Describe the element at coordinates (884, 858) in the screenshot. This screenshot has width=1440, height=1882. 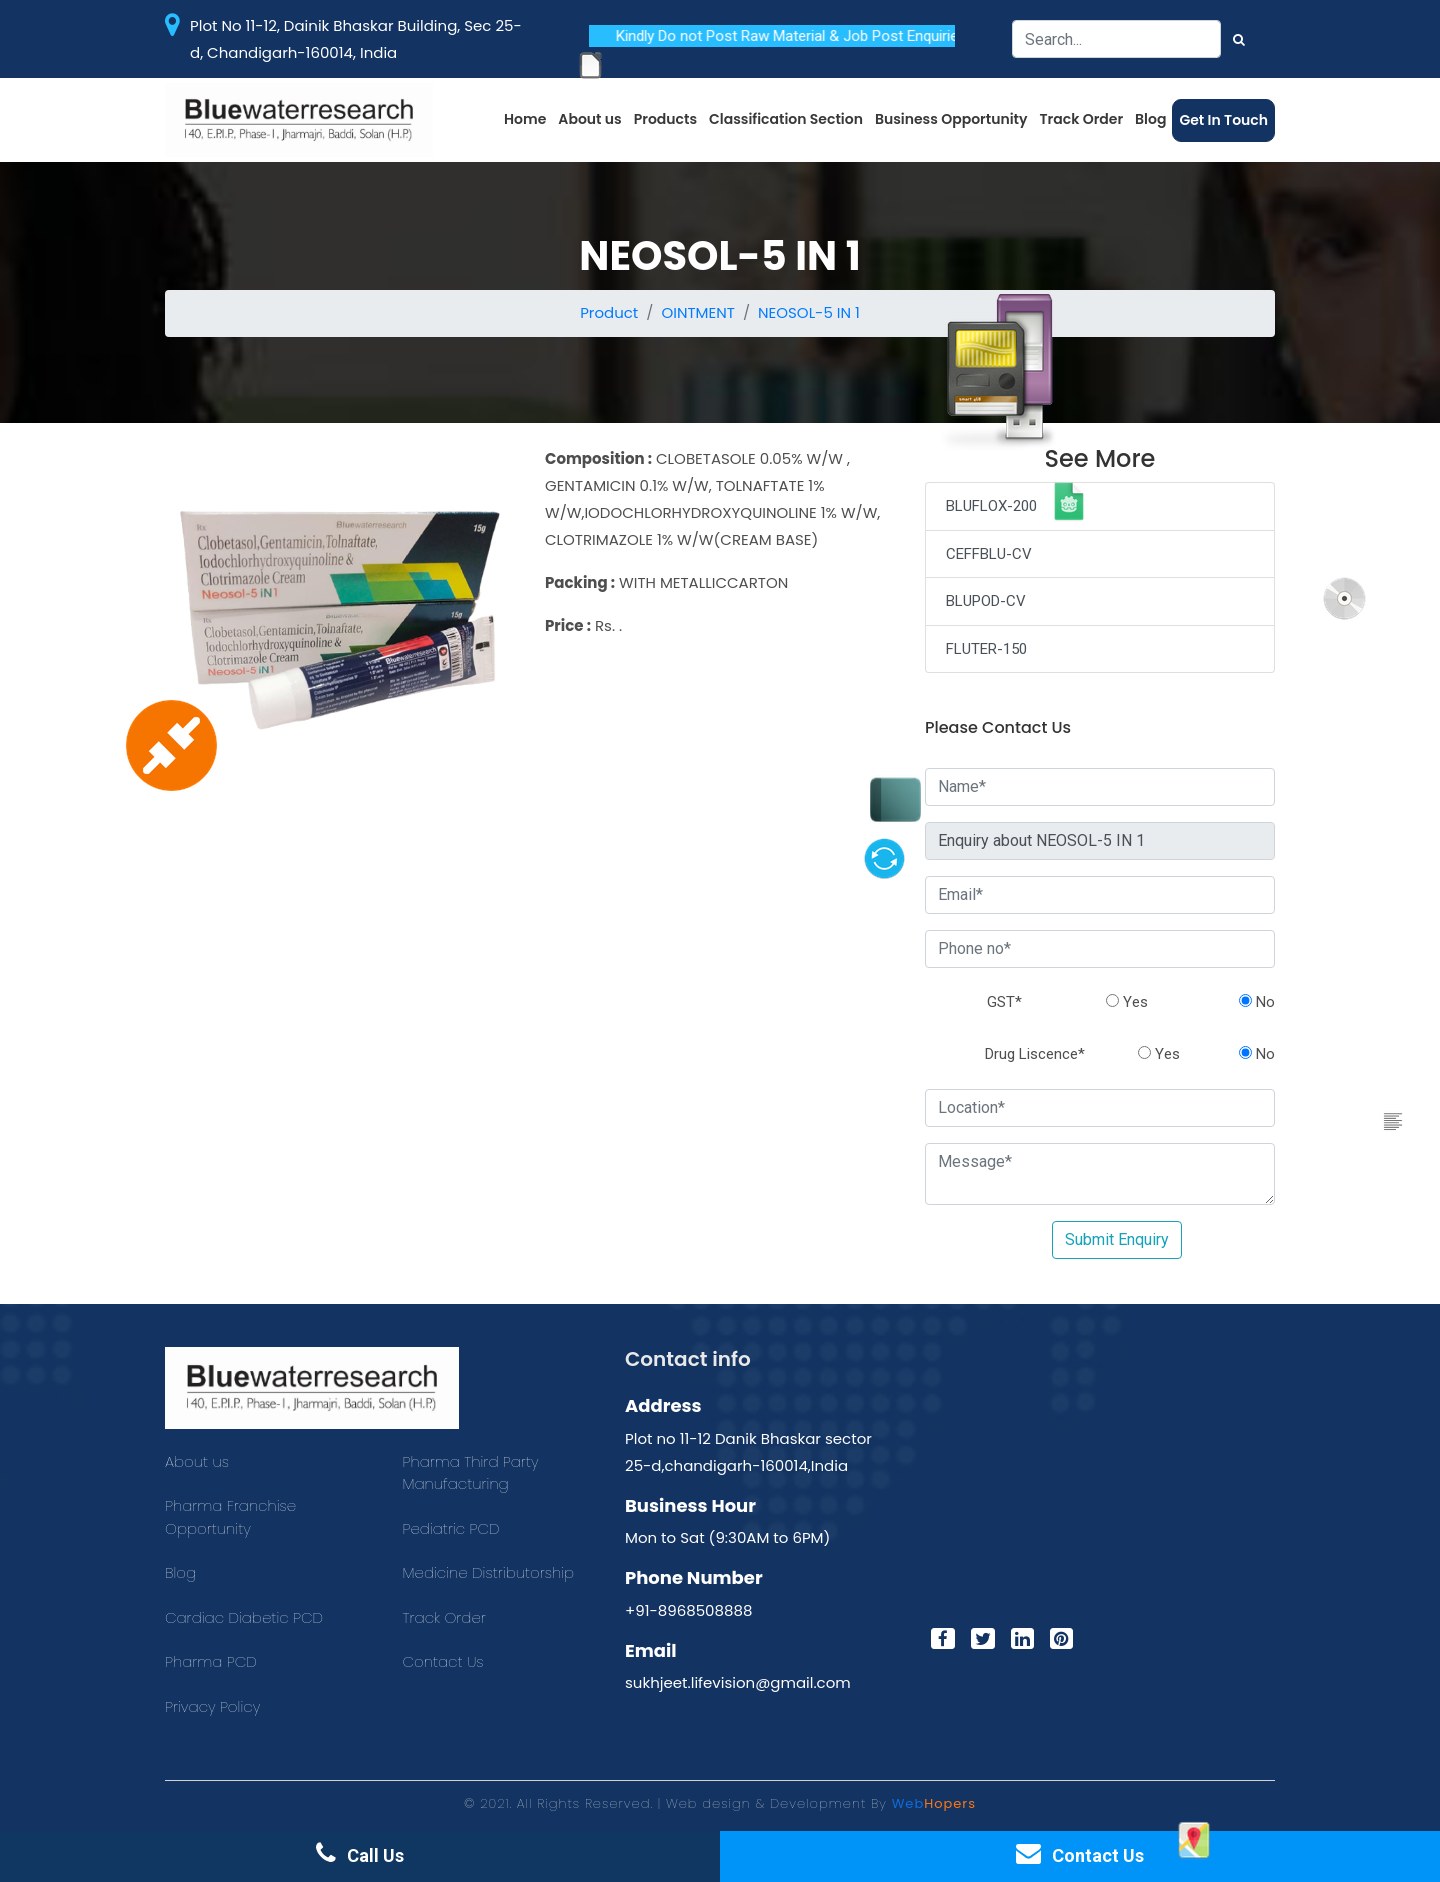
I see `dropbox is currently syncing files` at that location.